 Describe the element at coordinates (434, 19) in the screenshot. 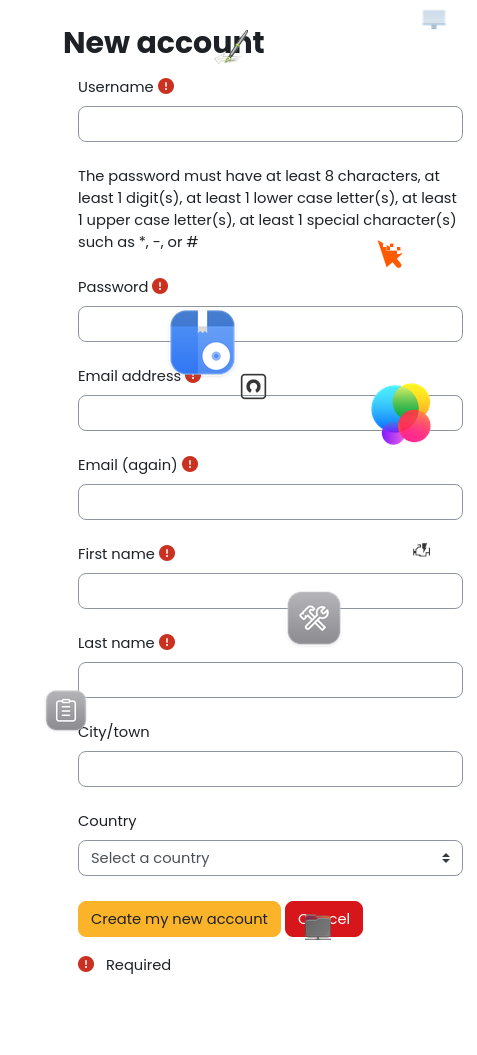

I see `represents this mac in system preferences or finder` at that location.